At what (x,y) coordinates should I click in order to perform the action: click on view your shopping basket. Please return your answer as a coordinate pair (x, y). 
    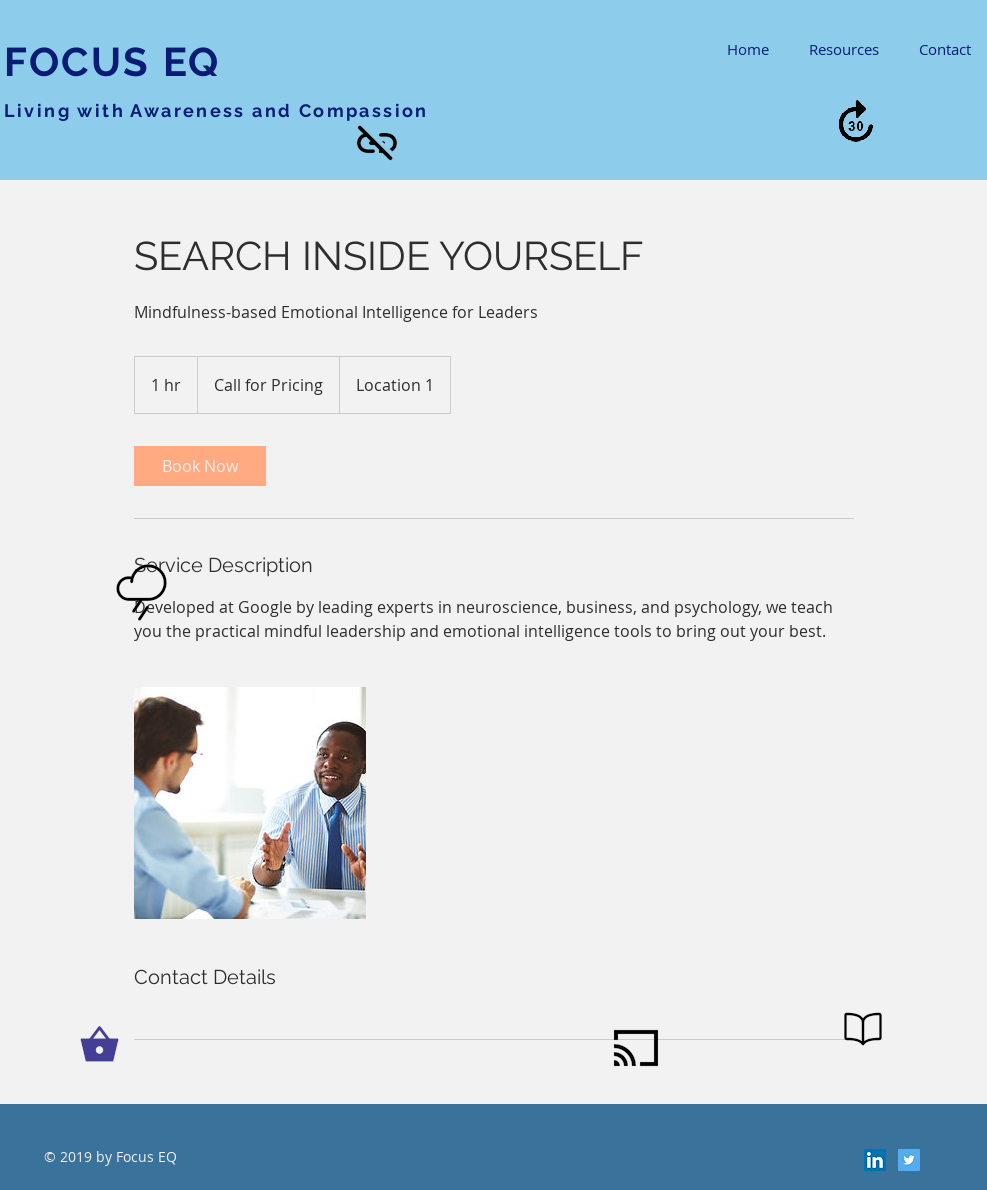
    Looking at the image, I should click on (99, 1044).